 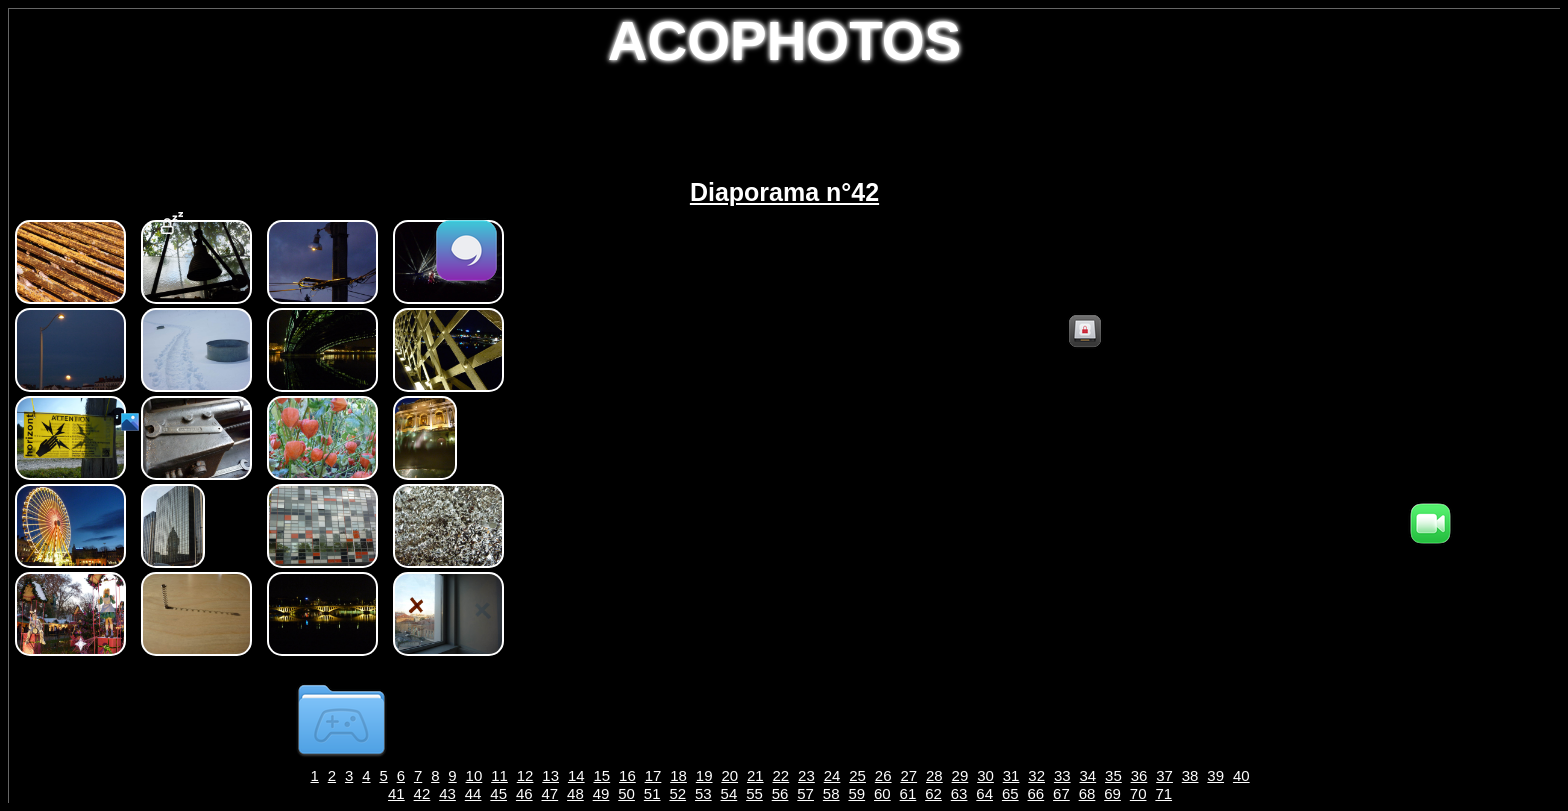 What do you see at coordinates (130, 422) in the screenshot?
I see `open the windows photos app` at bounding box center [130, 422].